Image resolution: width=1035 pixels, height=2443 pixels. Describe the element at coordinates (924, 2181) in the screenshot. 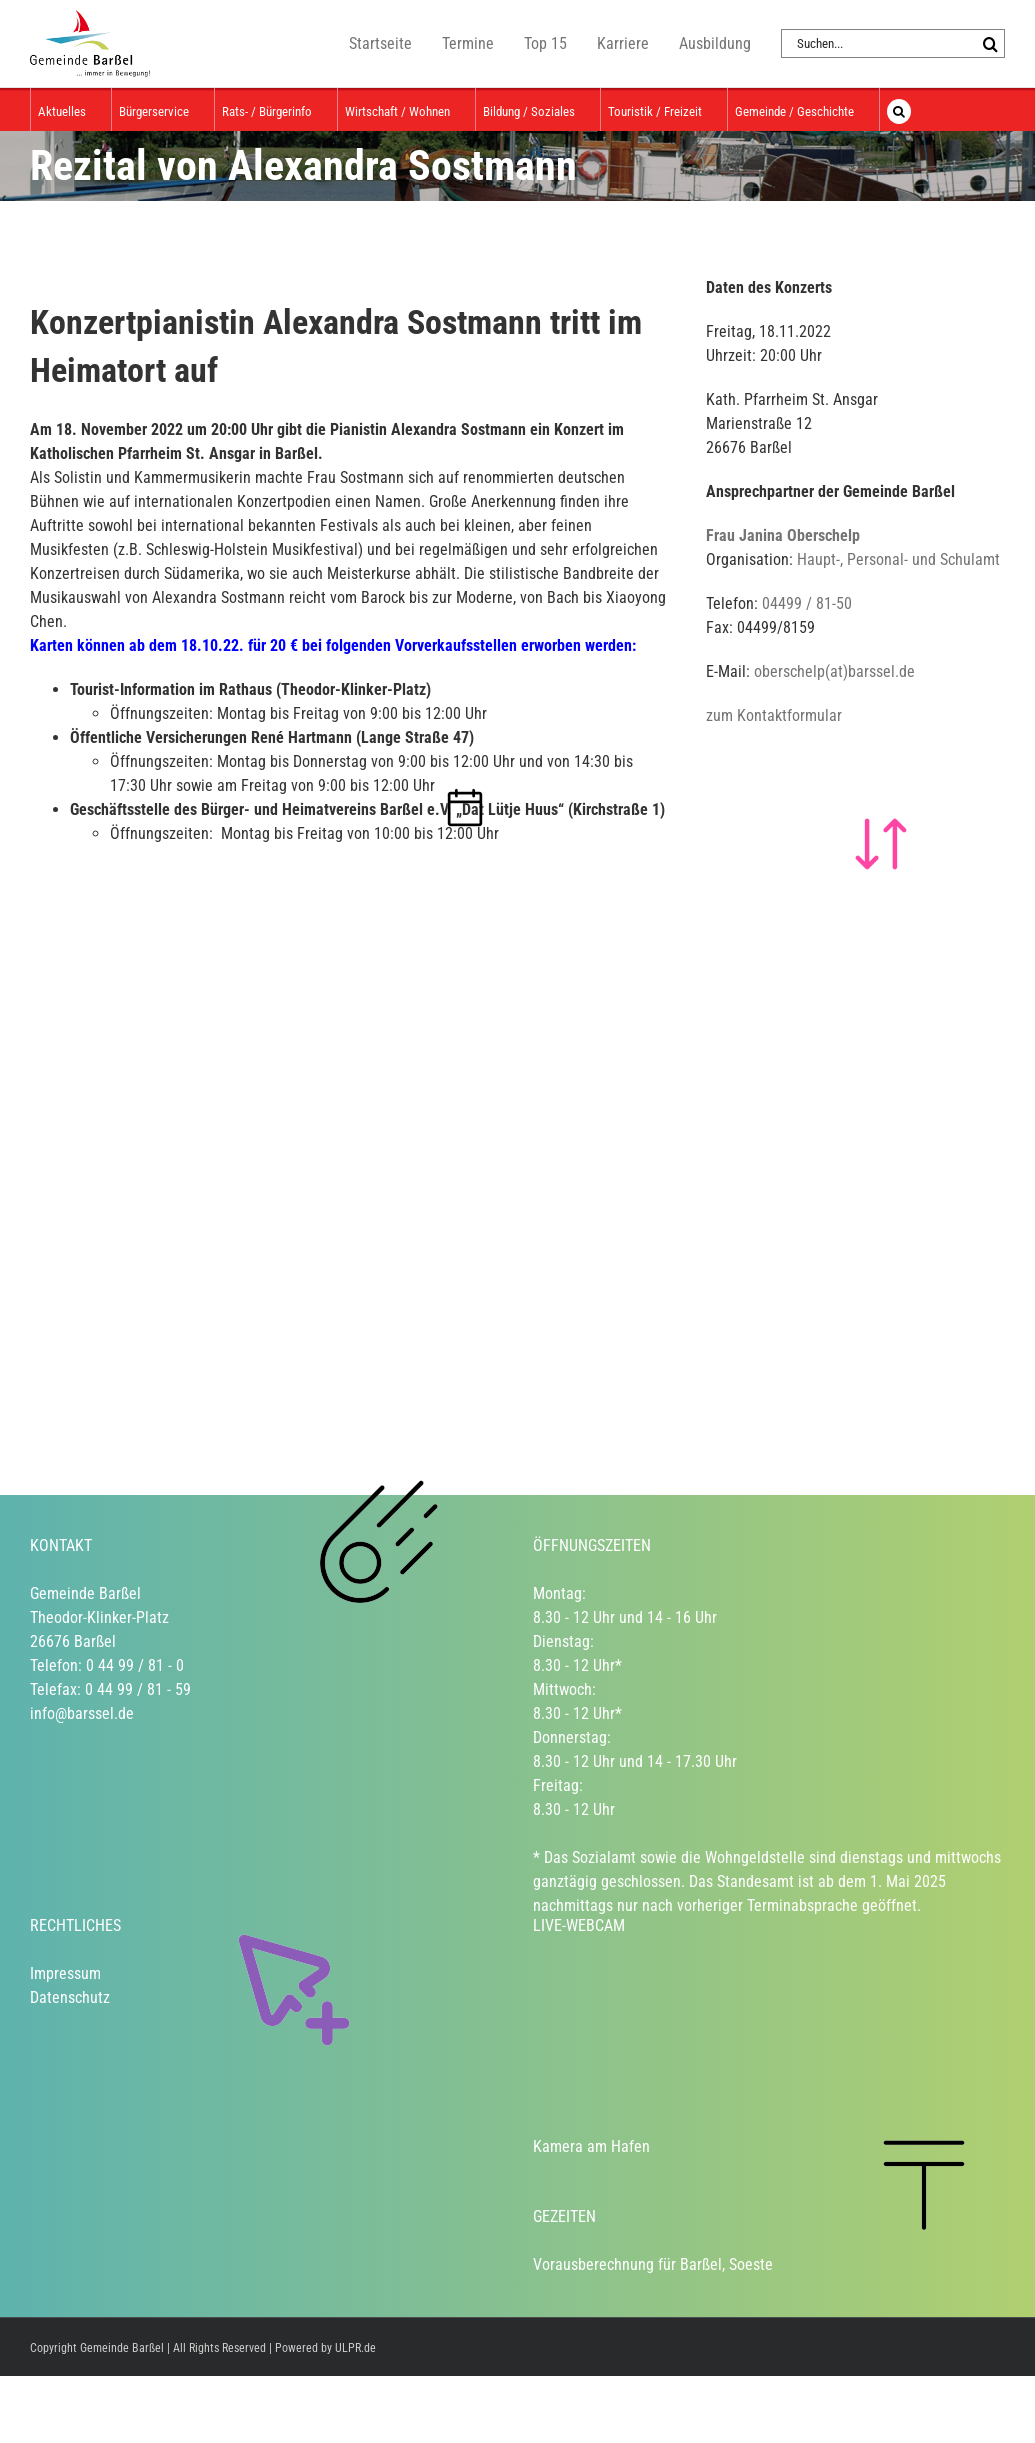

I see `indicates kazakhstani tenge currency` at that location.